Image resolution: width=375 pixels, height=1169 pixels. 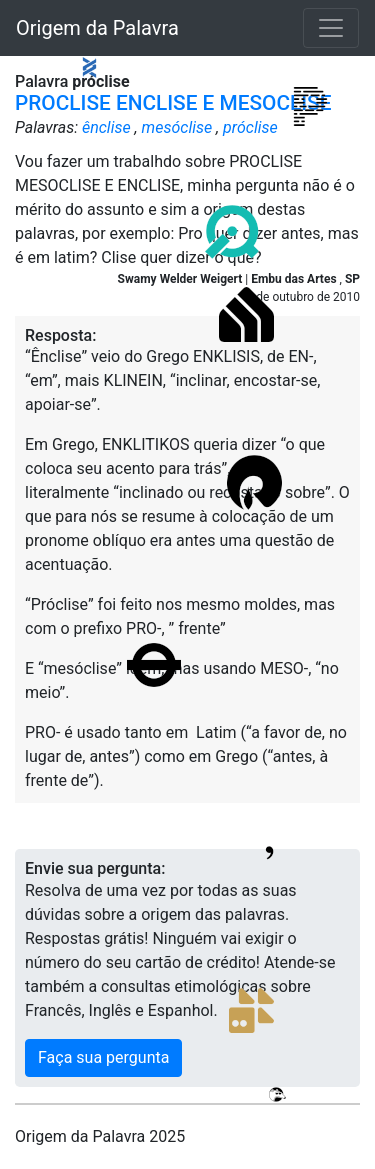 I want to click on reliance industries limited company logo, so click(x=254, y=482).